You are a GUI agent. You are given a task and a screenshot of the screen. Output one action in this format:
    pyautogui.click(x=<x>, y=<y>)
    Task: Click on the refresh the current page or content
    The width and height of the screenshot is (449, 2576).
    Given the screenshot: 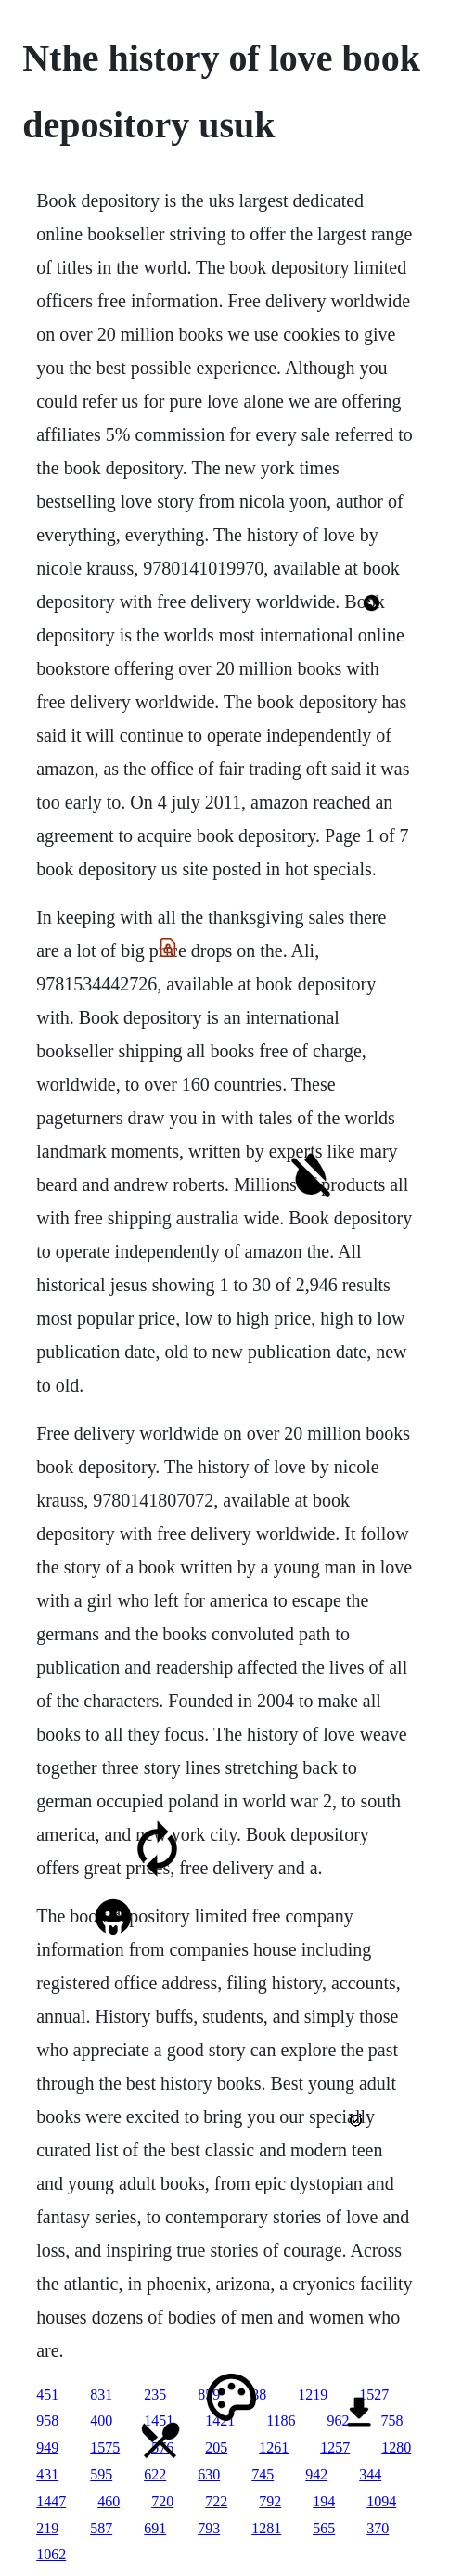 What is the action you would take?
    pyautogui.click(x=157, y=1848)
    